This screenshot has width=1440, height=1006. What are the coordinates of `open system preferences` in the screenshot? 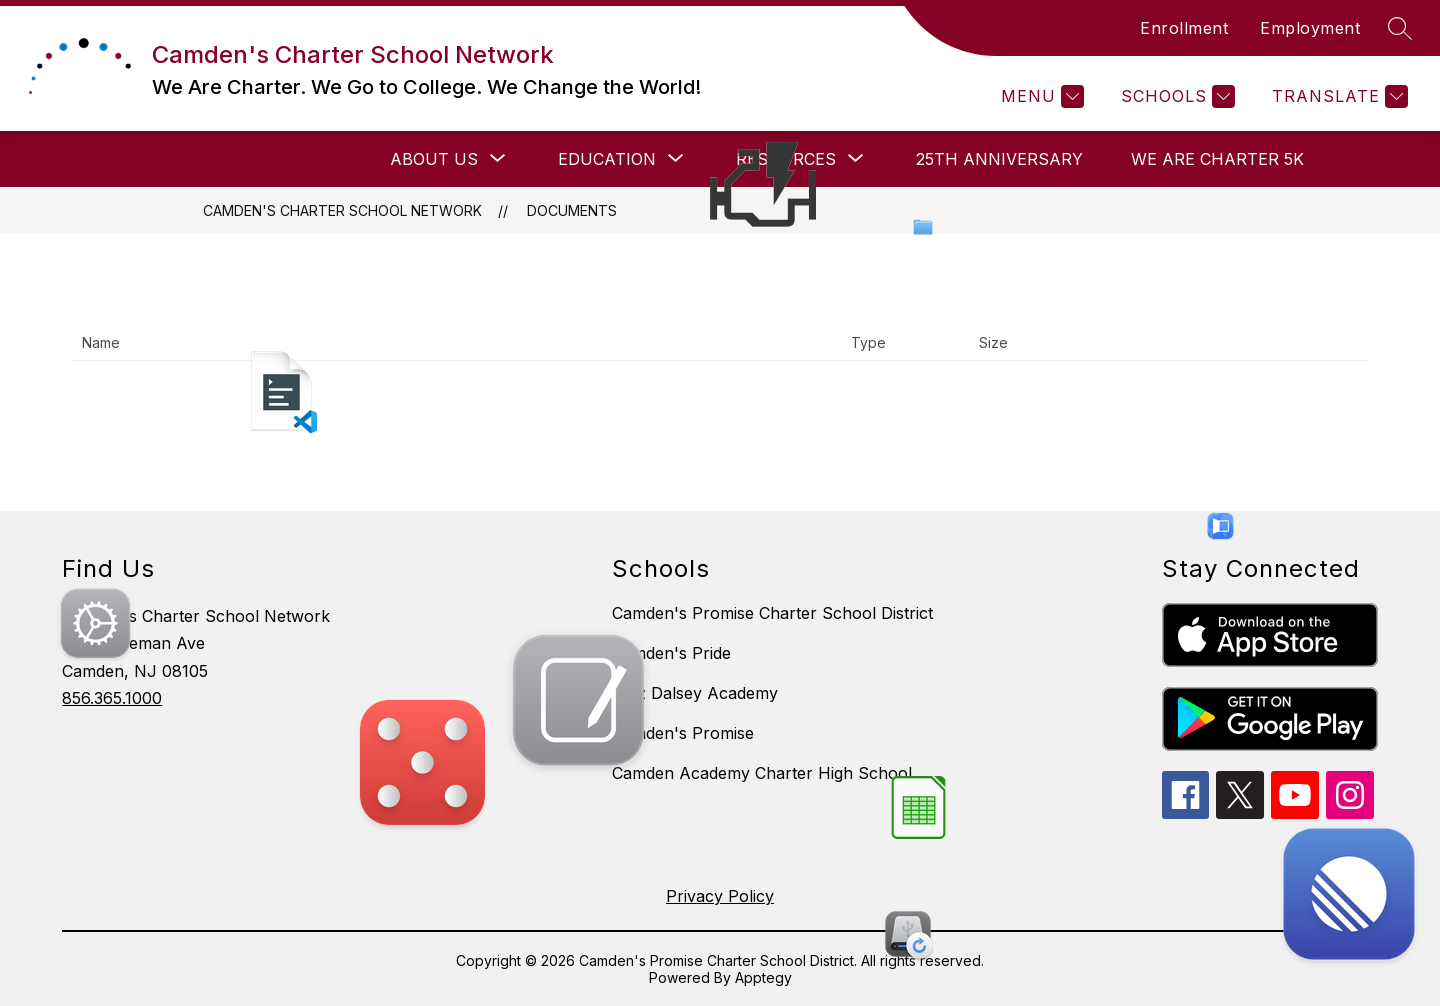 It's located at (95, 624).